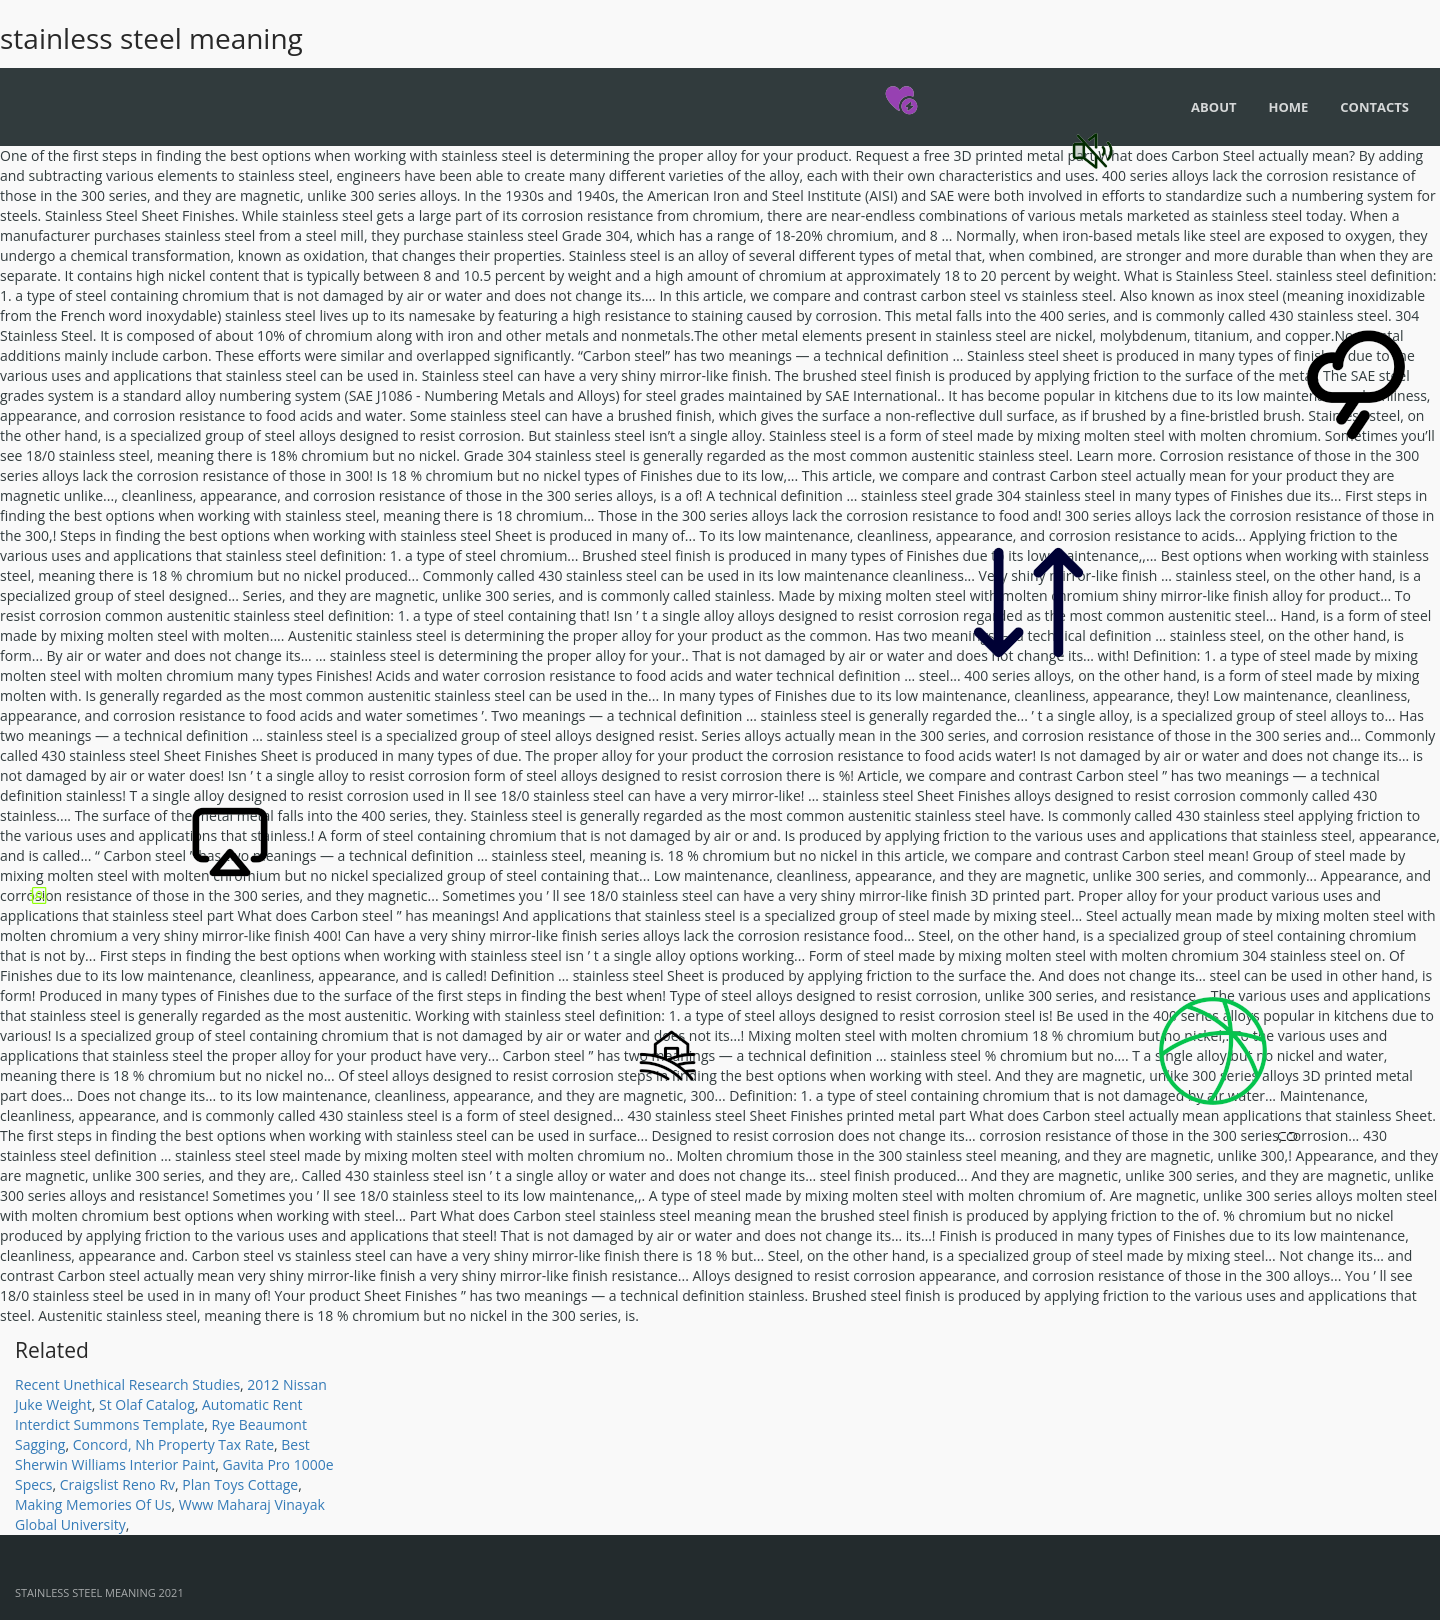  What do you see at coordinates (230, 842) in the screenshot?
I see `stream content to an external display` at bounding box center [230, 842].